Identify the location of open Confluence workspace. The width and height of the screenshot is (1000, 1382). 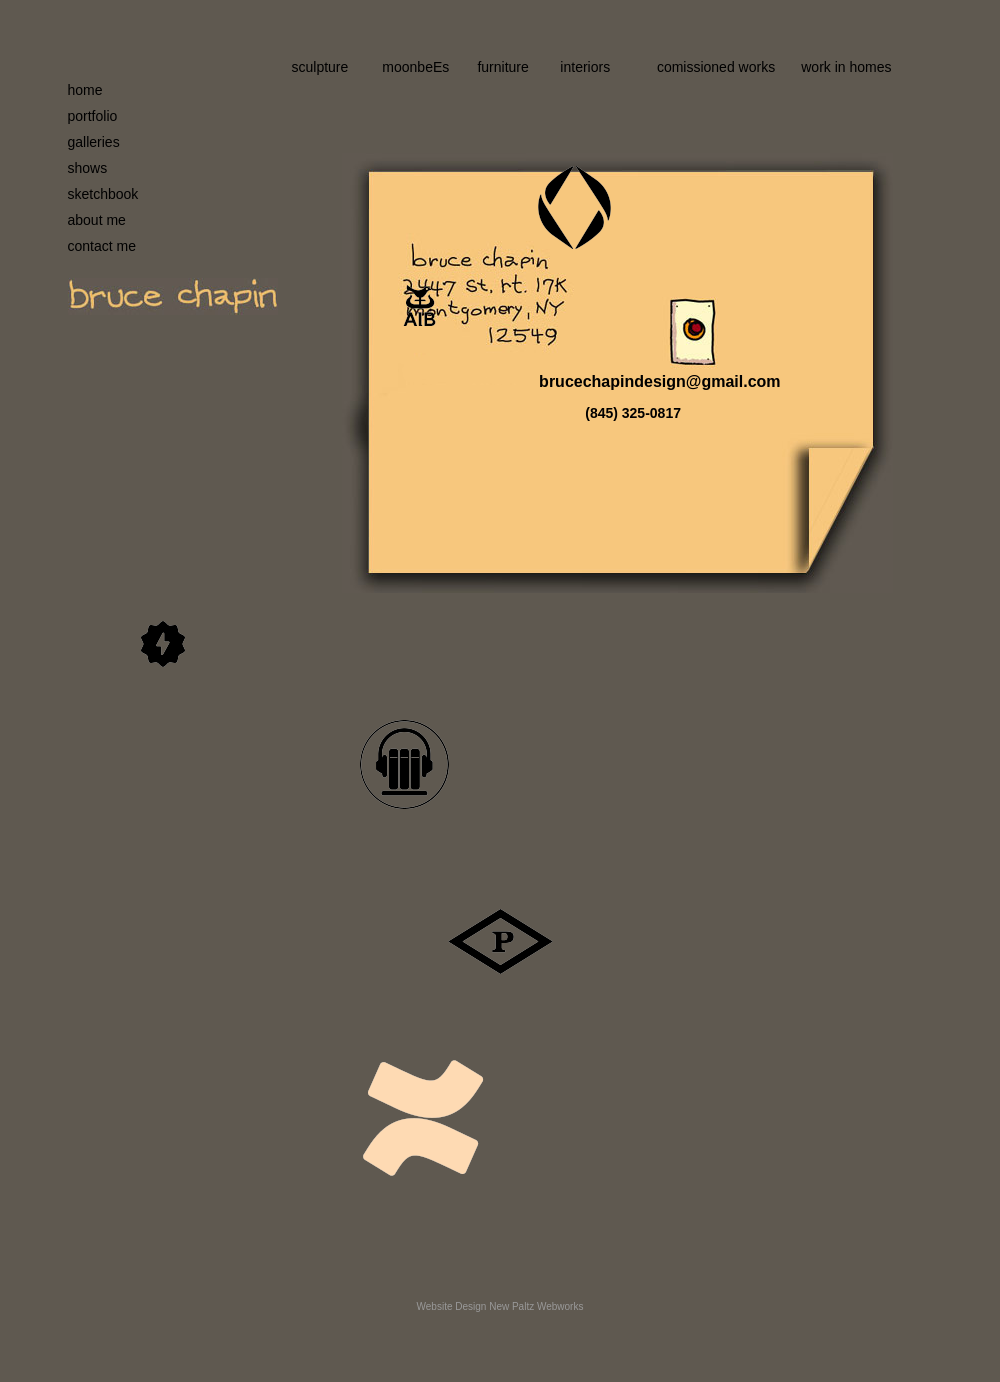
(423, 1118).